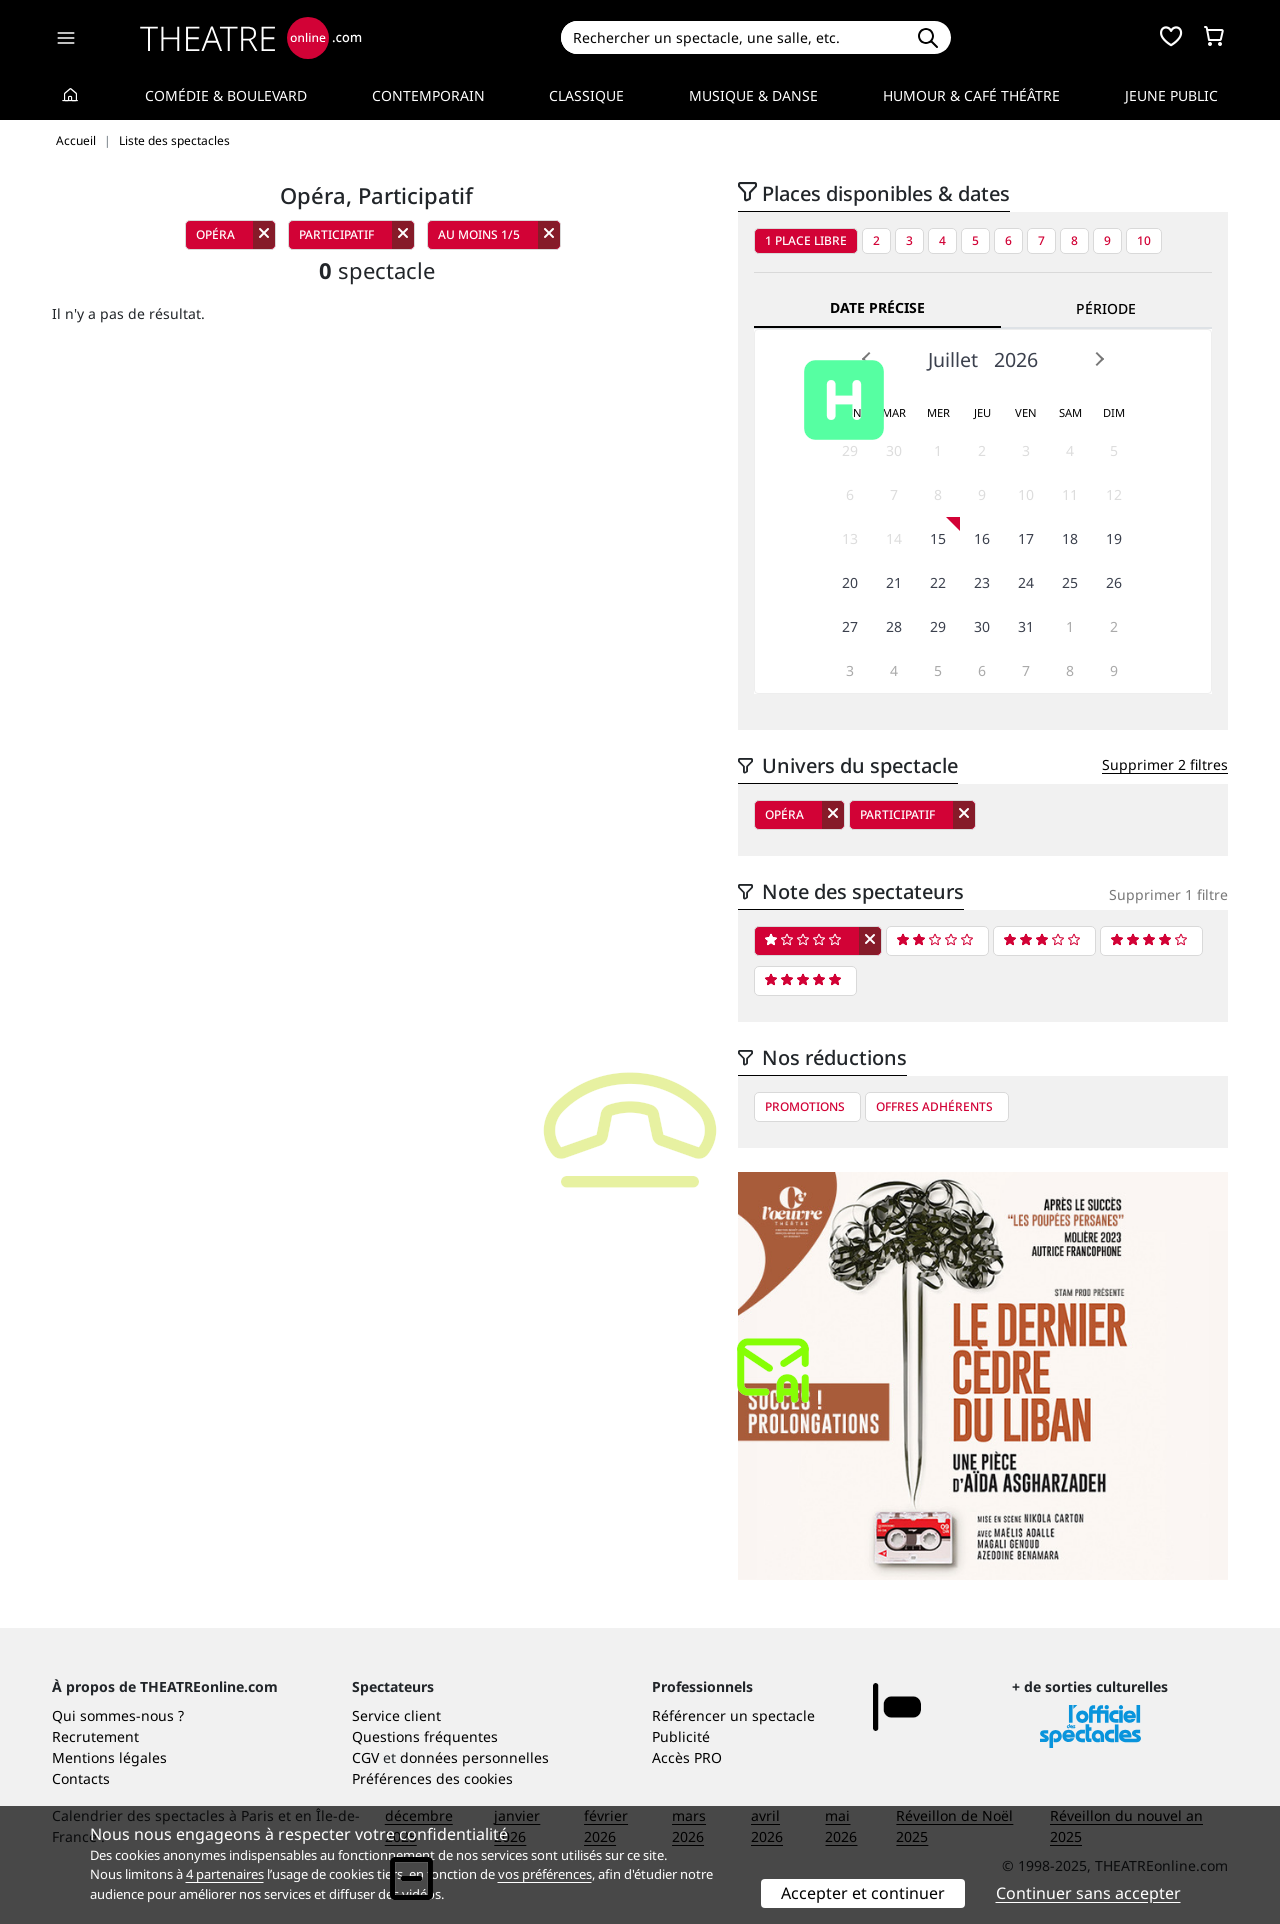 This screenshot has height=1924, width=1280. Describe the element at coordinates (844, 400) in the screenshot. I see `indicates a hospital or medical facility nearby` at that location.